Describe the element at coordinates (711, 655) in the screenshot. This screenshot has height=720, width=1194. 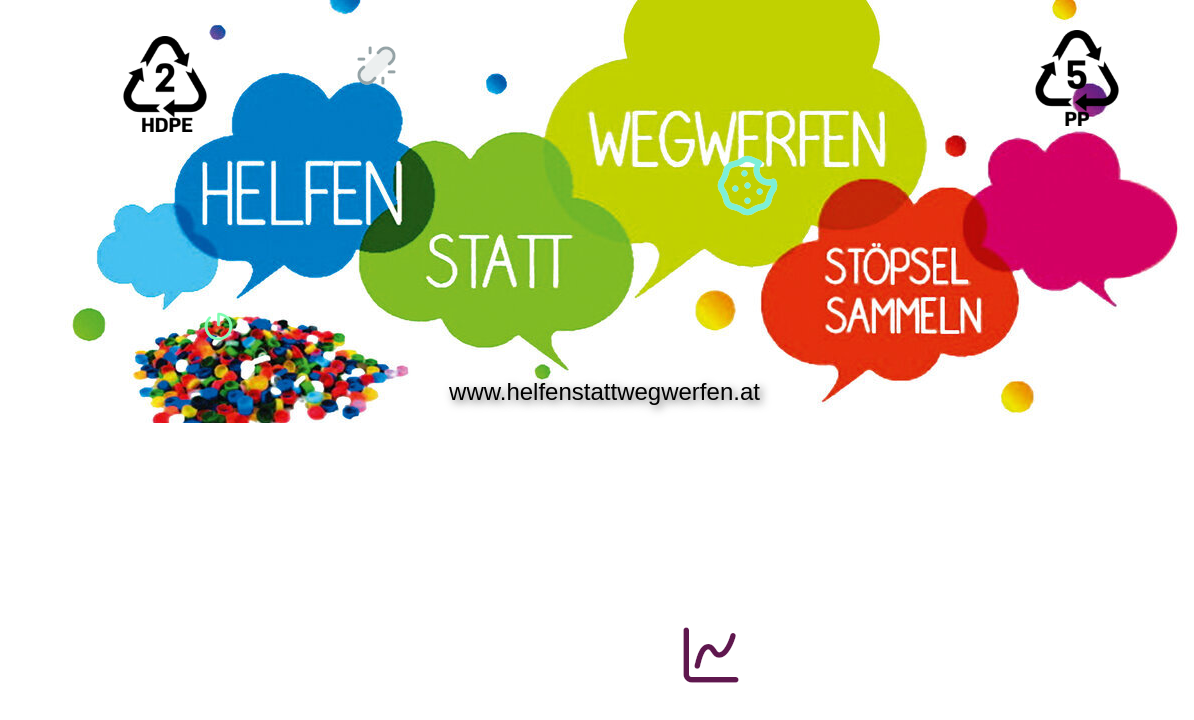
I see `view trend data with smooth curve visualization` at that location.